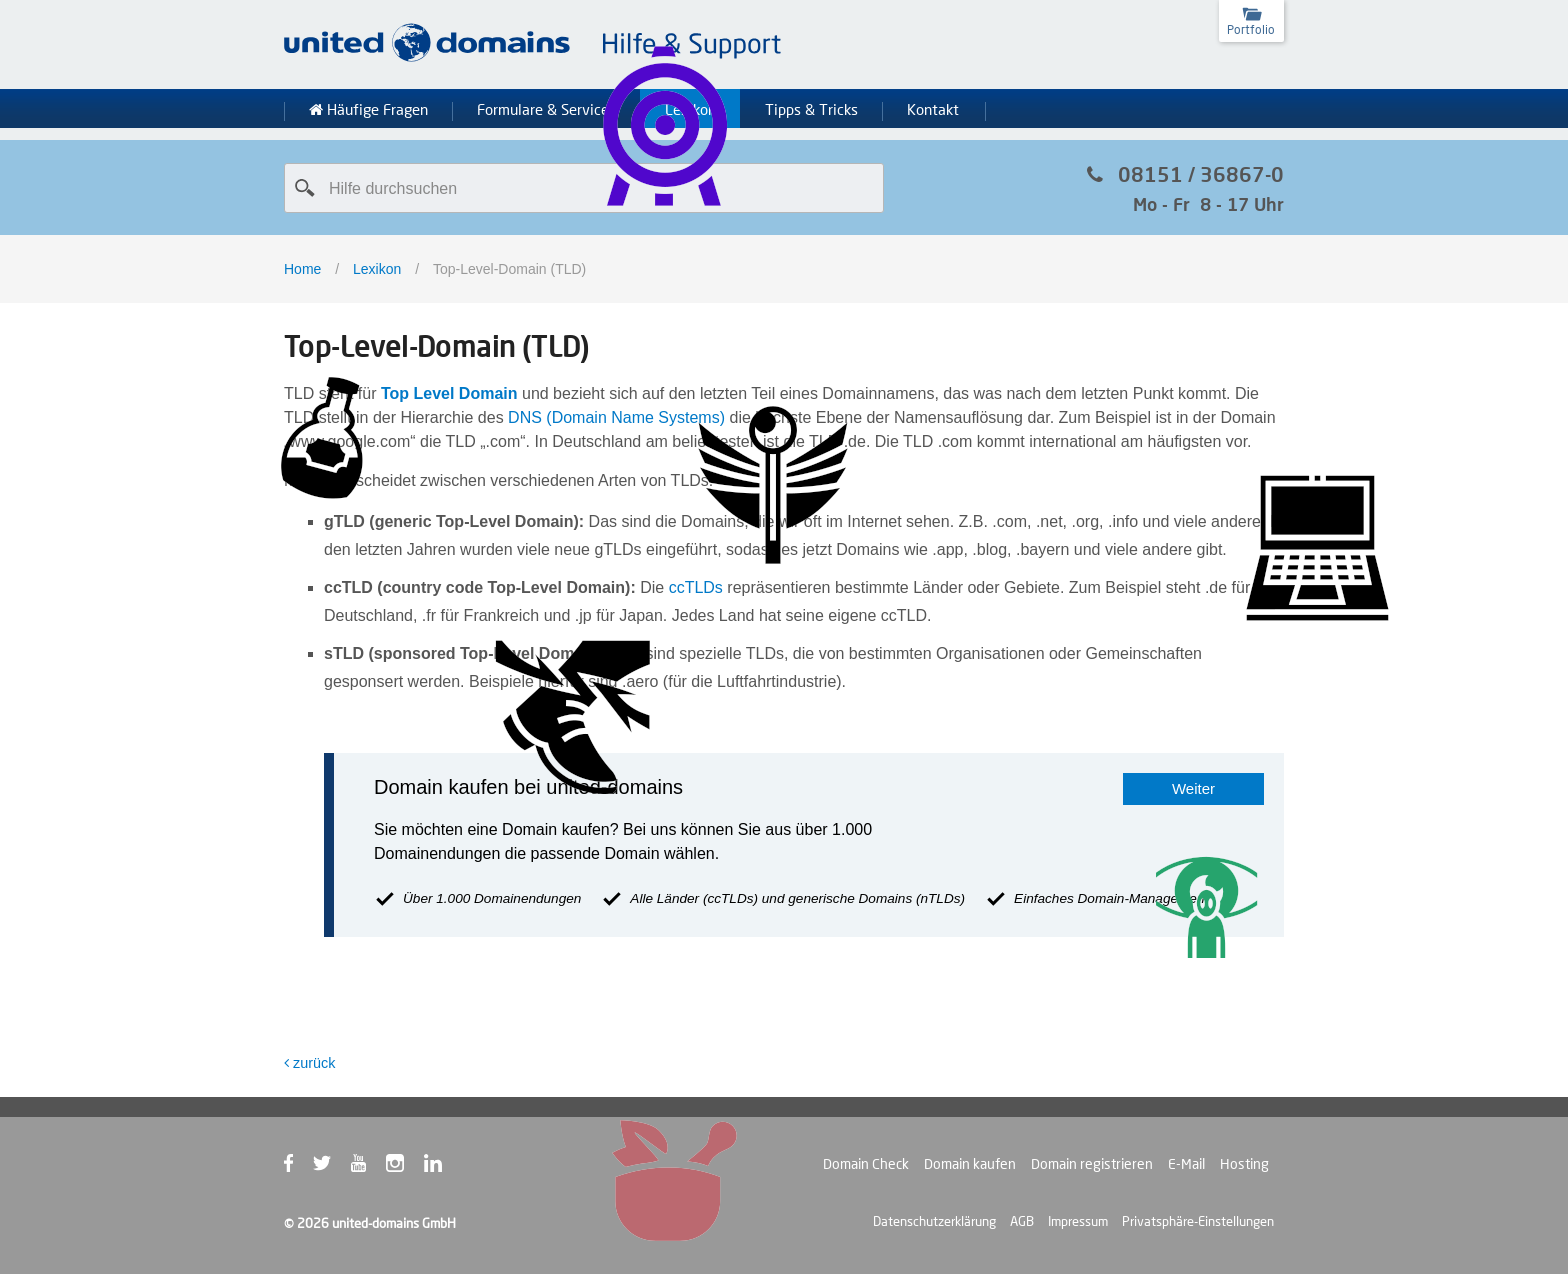 Image resolution: width=1568 pixels, height=1274 pixels. What do you see at coordinates (573, 717) in the screenshot?
I see `indicates a trip hazard or stumble` at bounding box center [573, 717].